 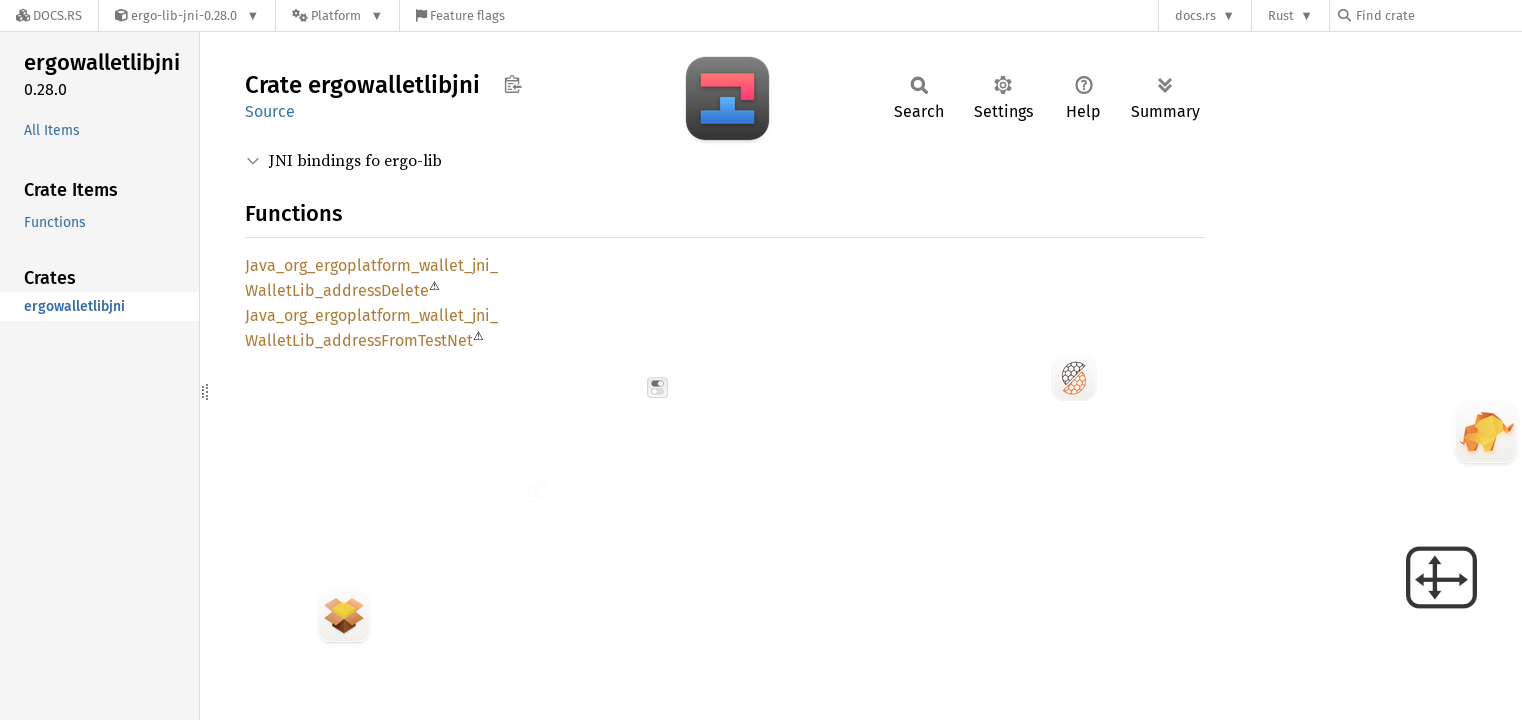 I want to click on system sleep mode is currently disabled, so click(x=536, y=491).